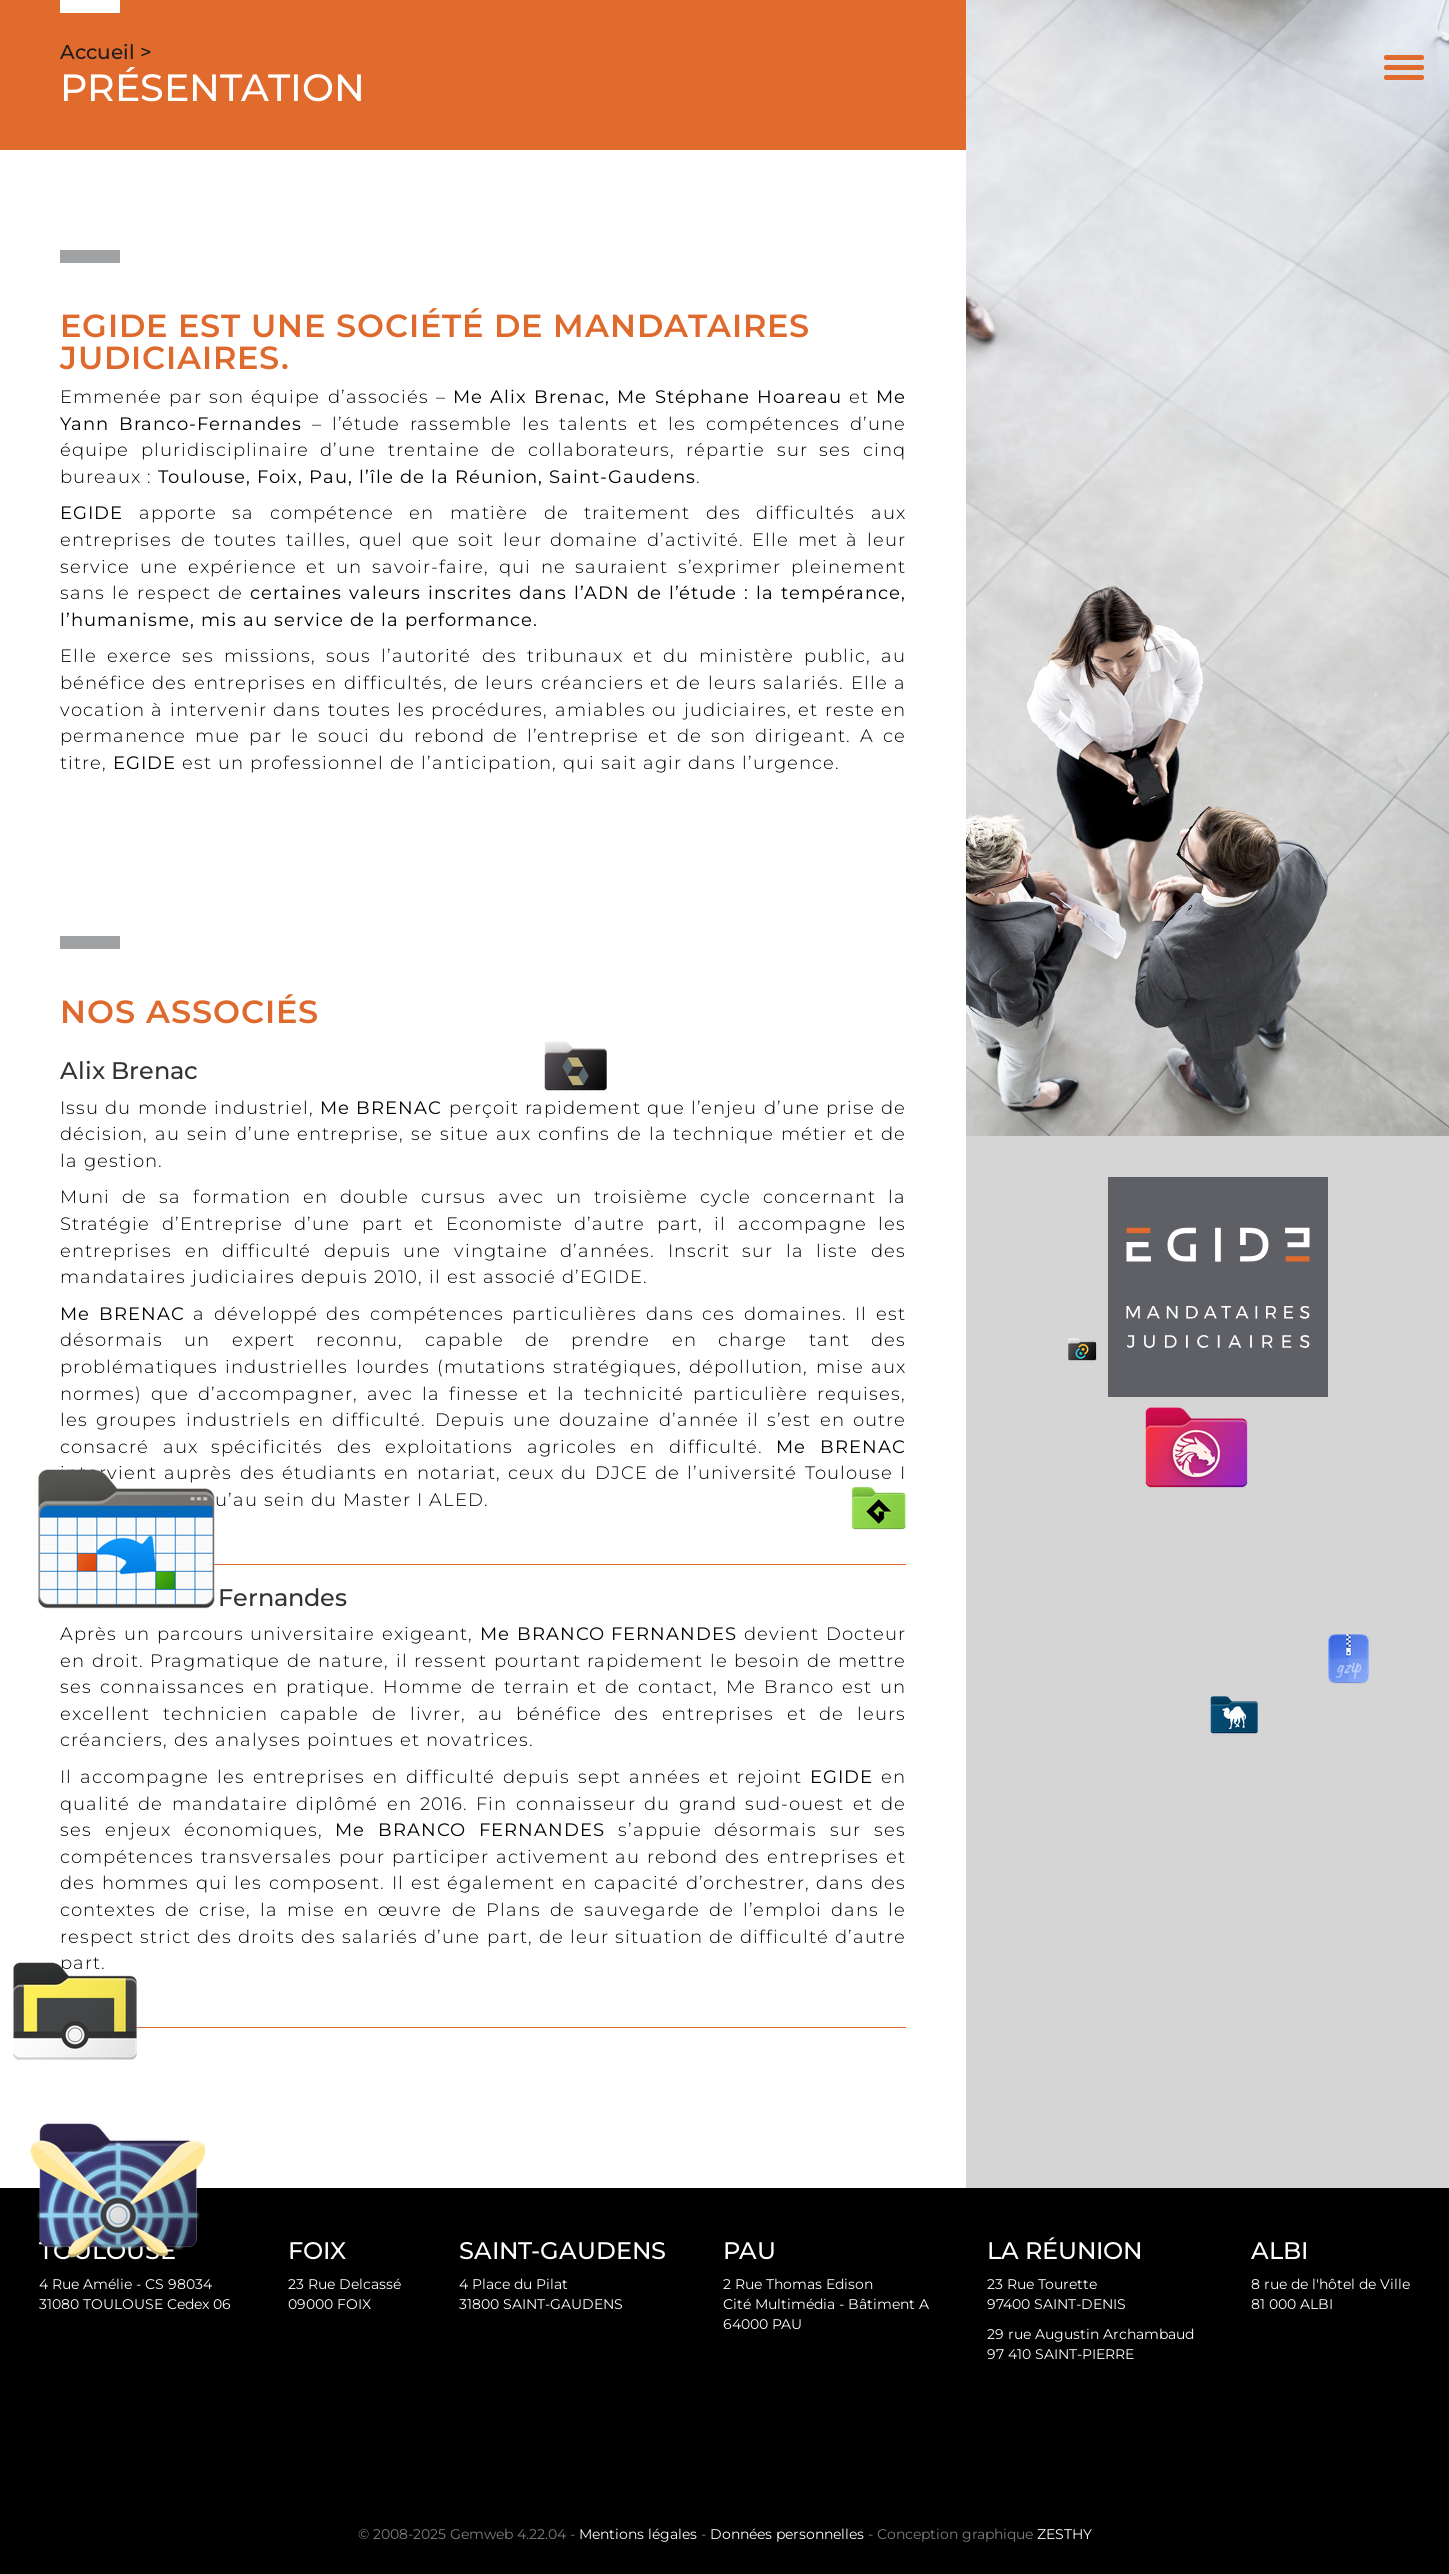 This screenshot has width=1449, height=2574. I want to click on open garuda linux system folder, so click(1196, 1450).